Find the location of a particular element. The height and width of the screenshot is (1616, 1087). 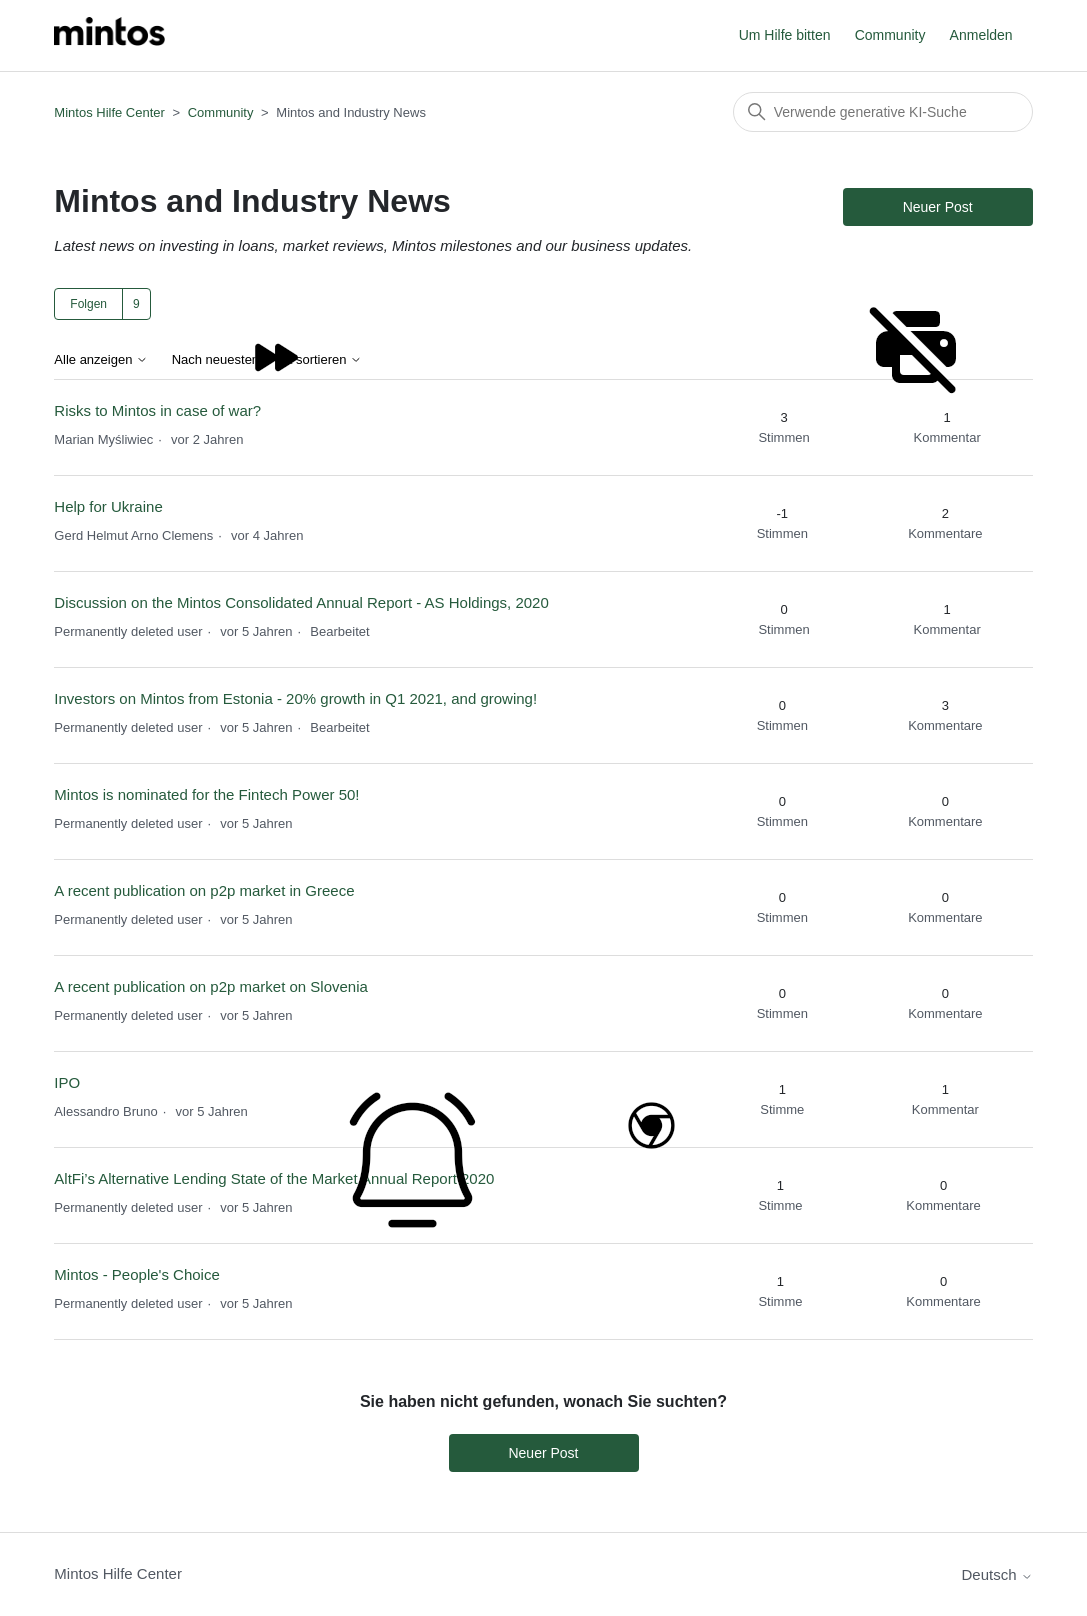

printing is currently unavailable is located at coordinates (916, 347).